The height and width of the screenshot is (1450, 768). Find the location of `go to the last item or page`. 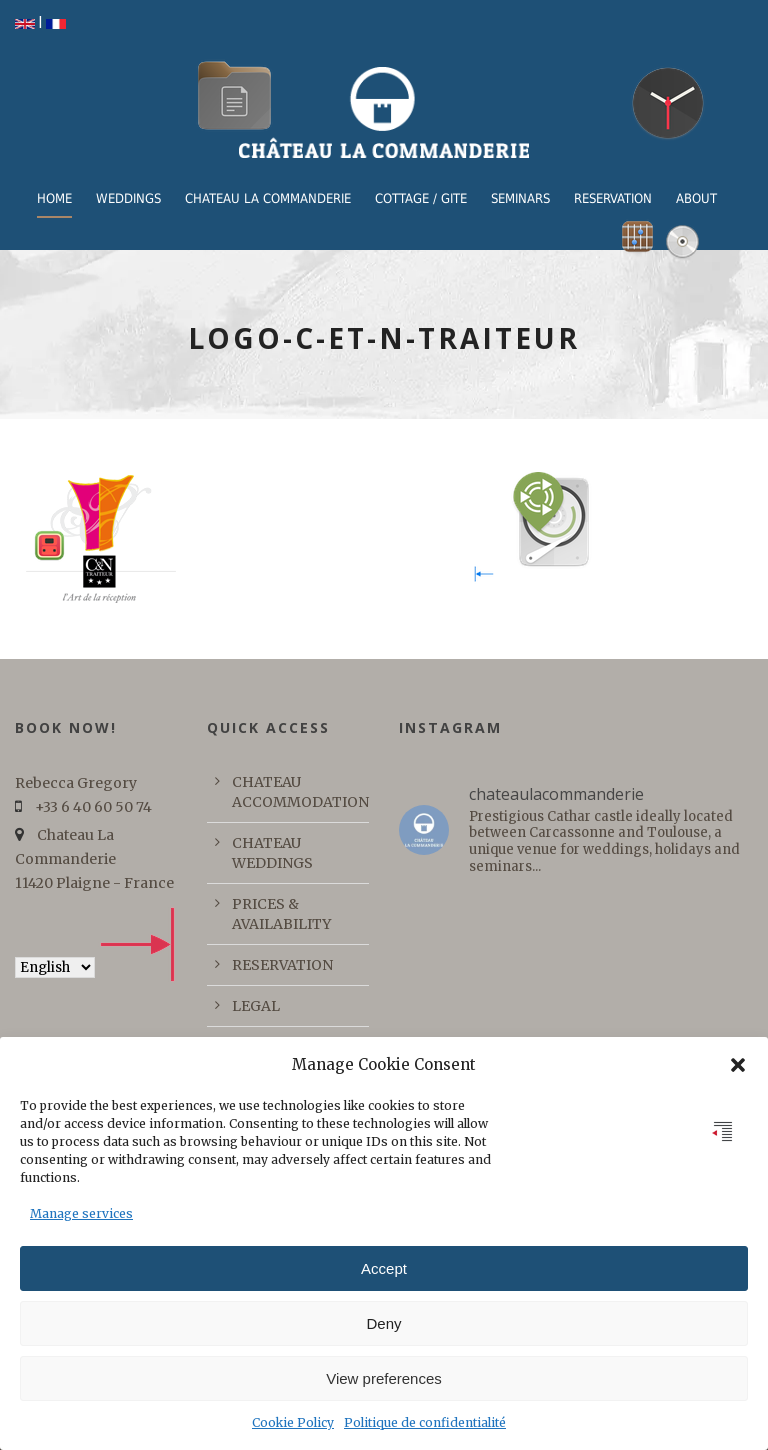

go to the last item or page is located at coordinates (137, 944).